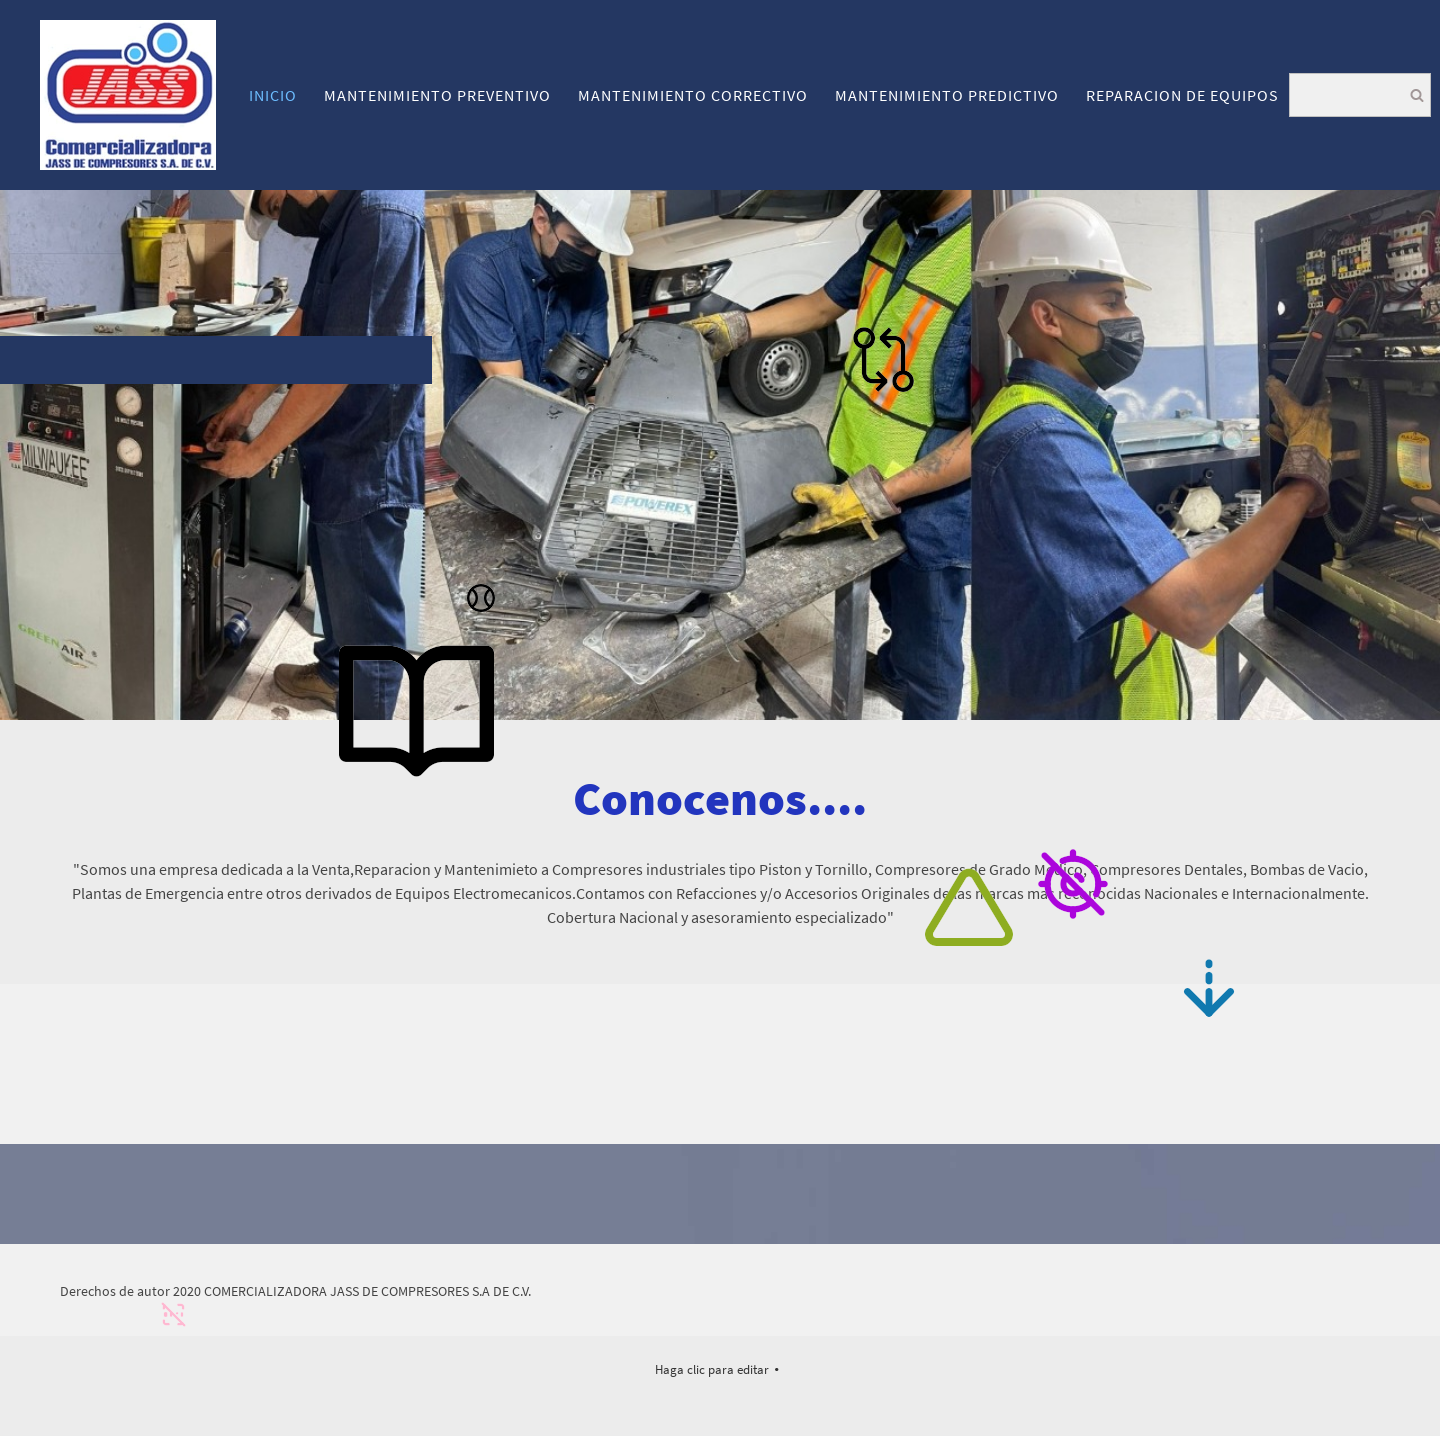 The width and height of the screenshot is (1440, 1436). I want to click on compare branches or commits in version control, so click(883, 357).